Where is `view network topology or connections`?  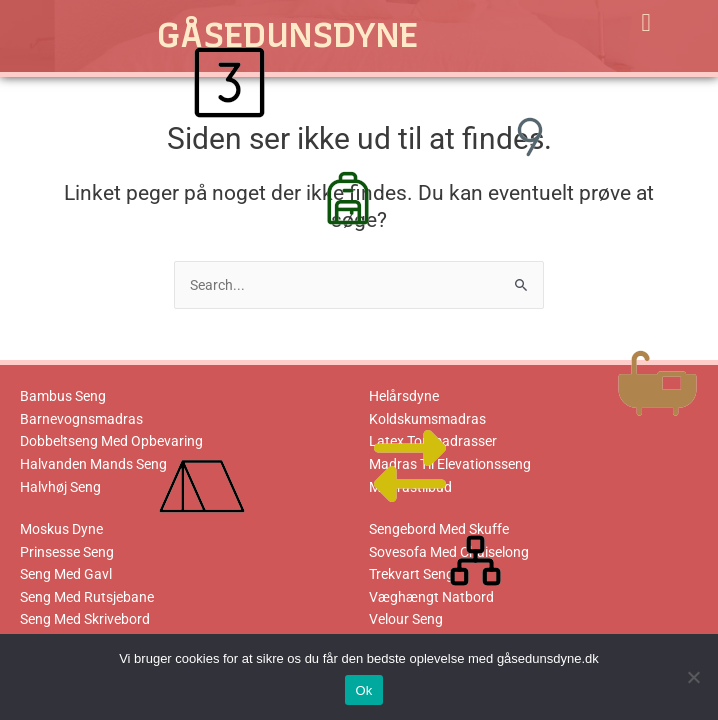
view network topology or connections is located at coordinates (475, 560).